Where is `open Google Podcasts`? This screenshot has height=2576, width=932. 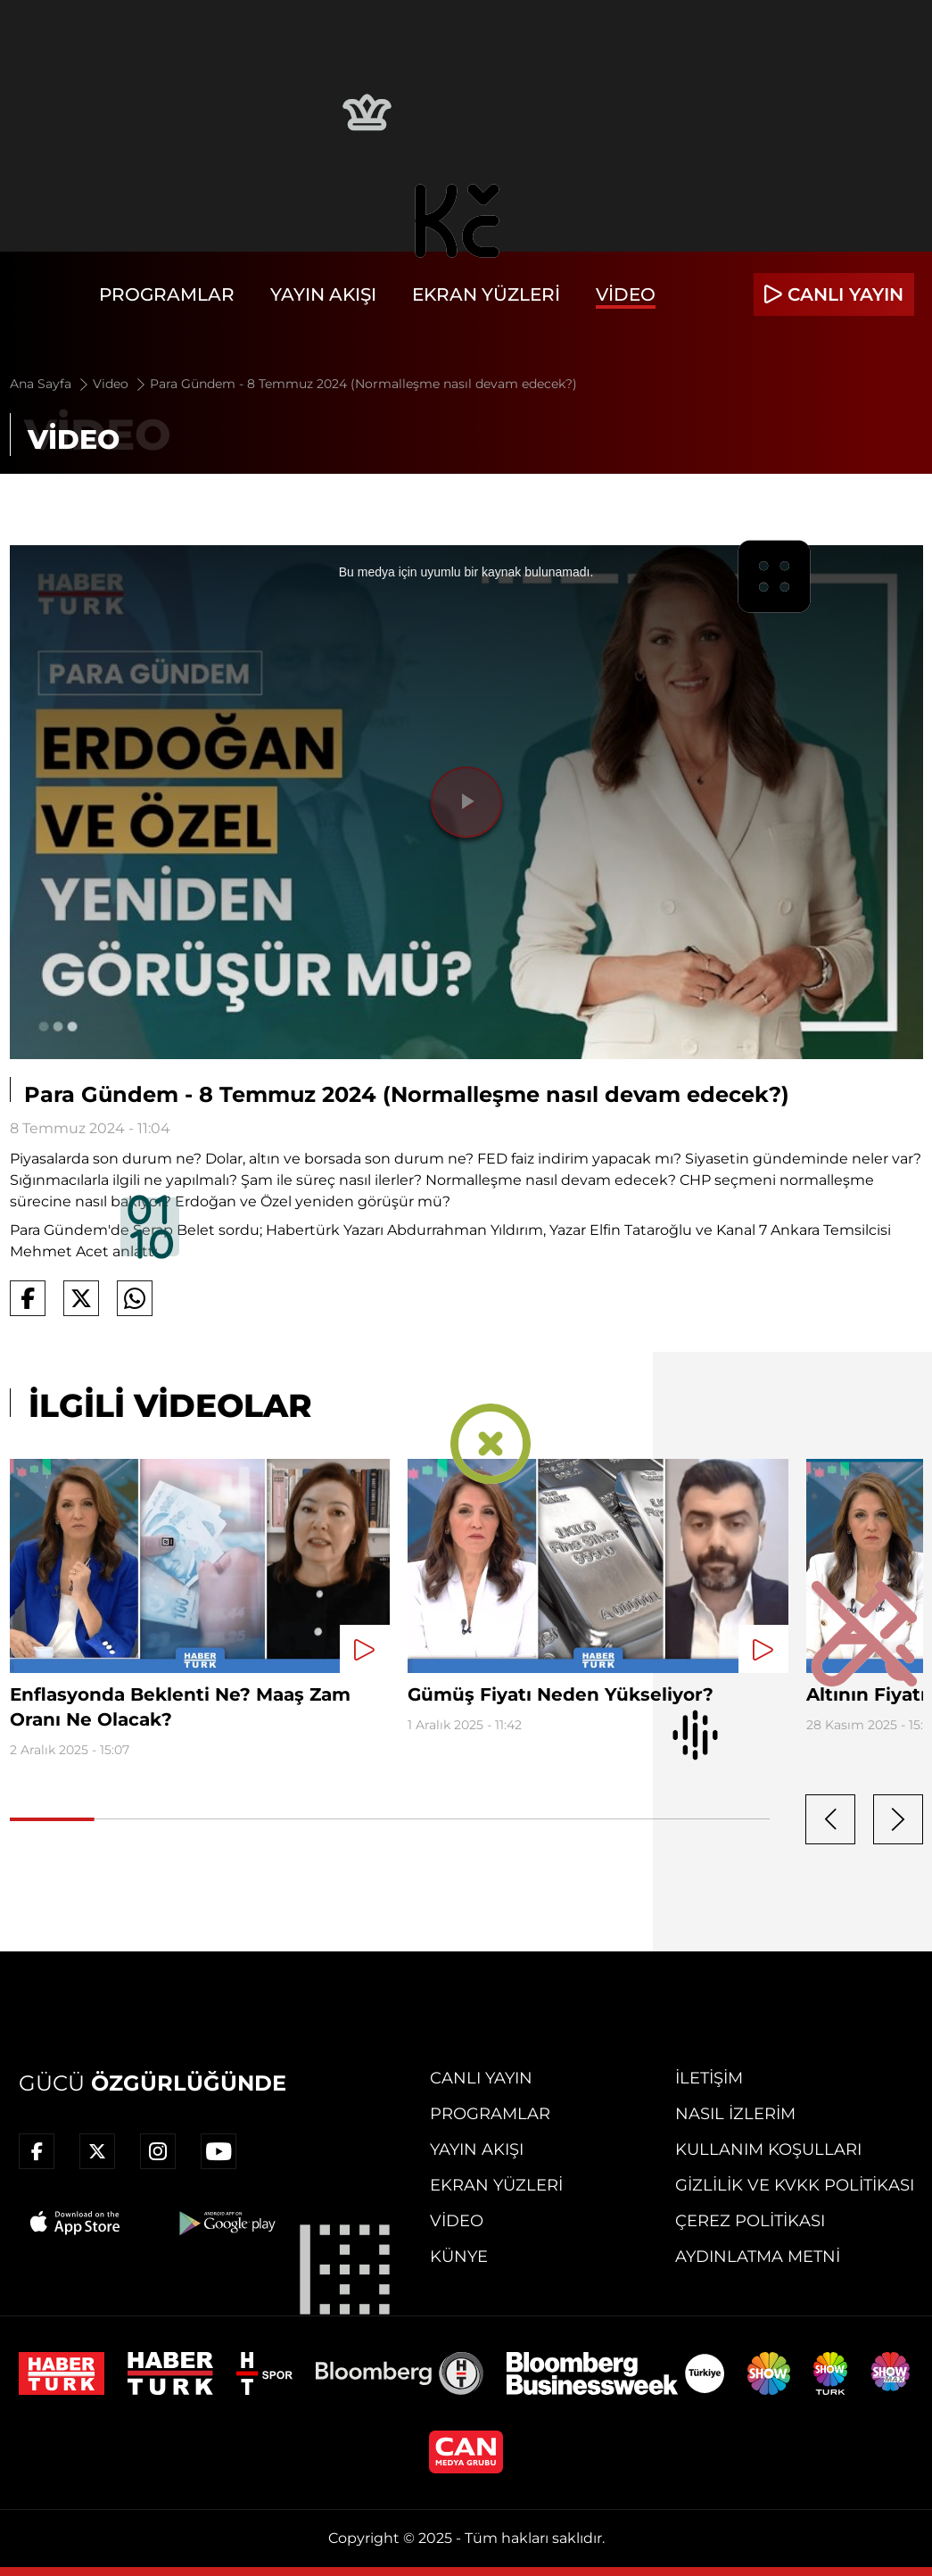
open Google Podcasts is located at coordinates (695, 1735).